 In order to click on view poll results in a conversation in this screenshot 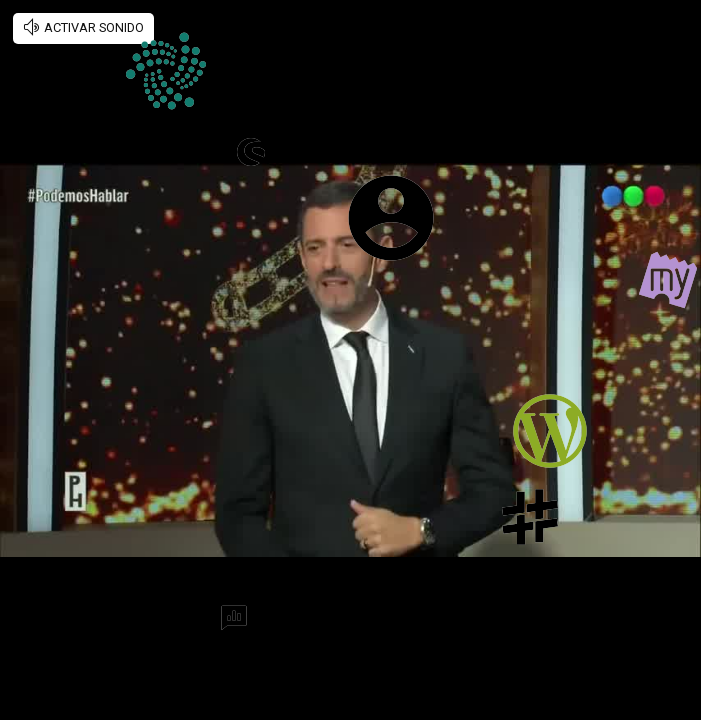, I will do `click(234, 617)`.